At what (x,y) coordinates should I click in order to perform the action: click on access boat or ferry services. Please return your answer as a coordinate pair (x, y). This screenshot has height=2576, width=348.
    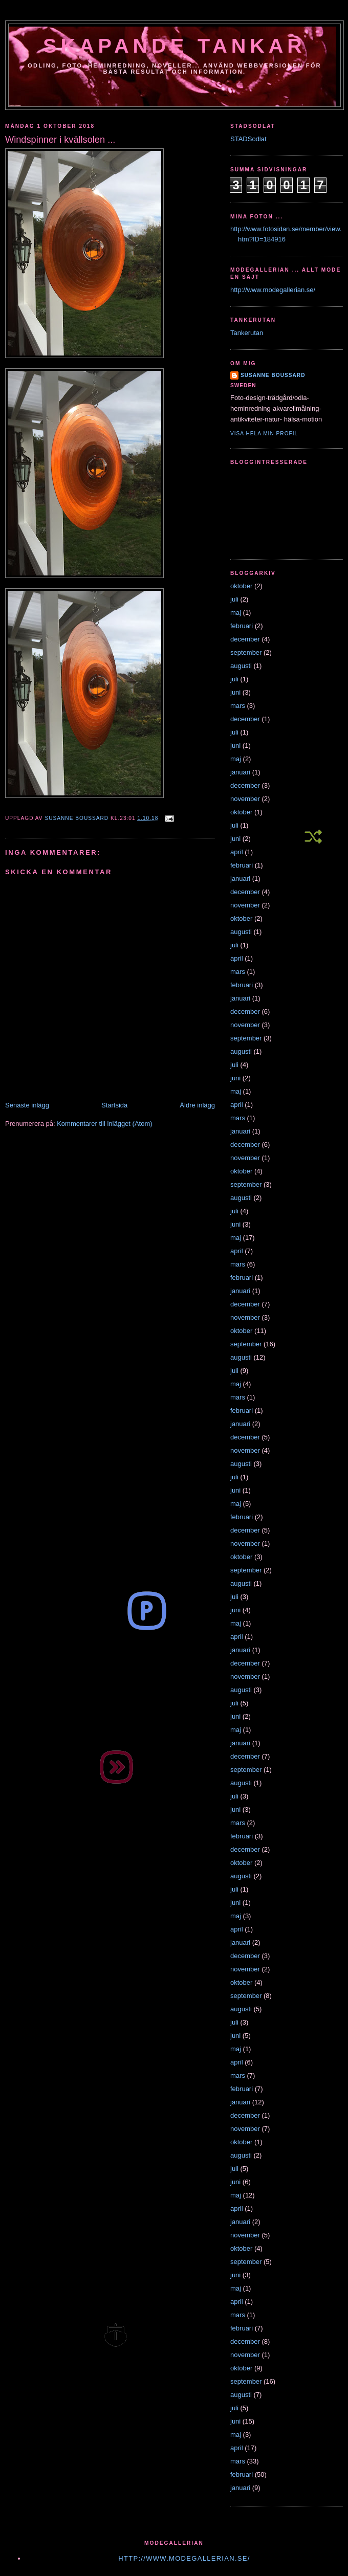
    Looking at the image, I should click on (116, 2335).